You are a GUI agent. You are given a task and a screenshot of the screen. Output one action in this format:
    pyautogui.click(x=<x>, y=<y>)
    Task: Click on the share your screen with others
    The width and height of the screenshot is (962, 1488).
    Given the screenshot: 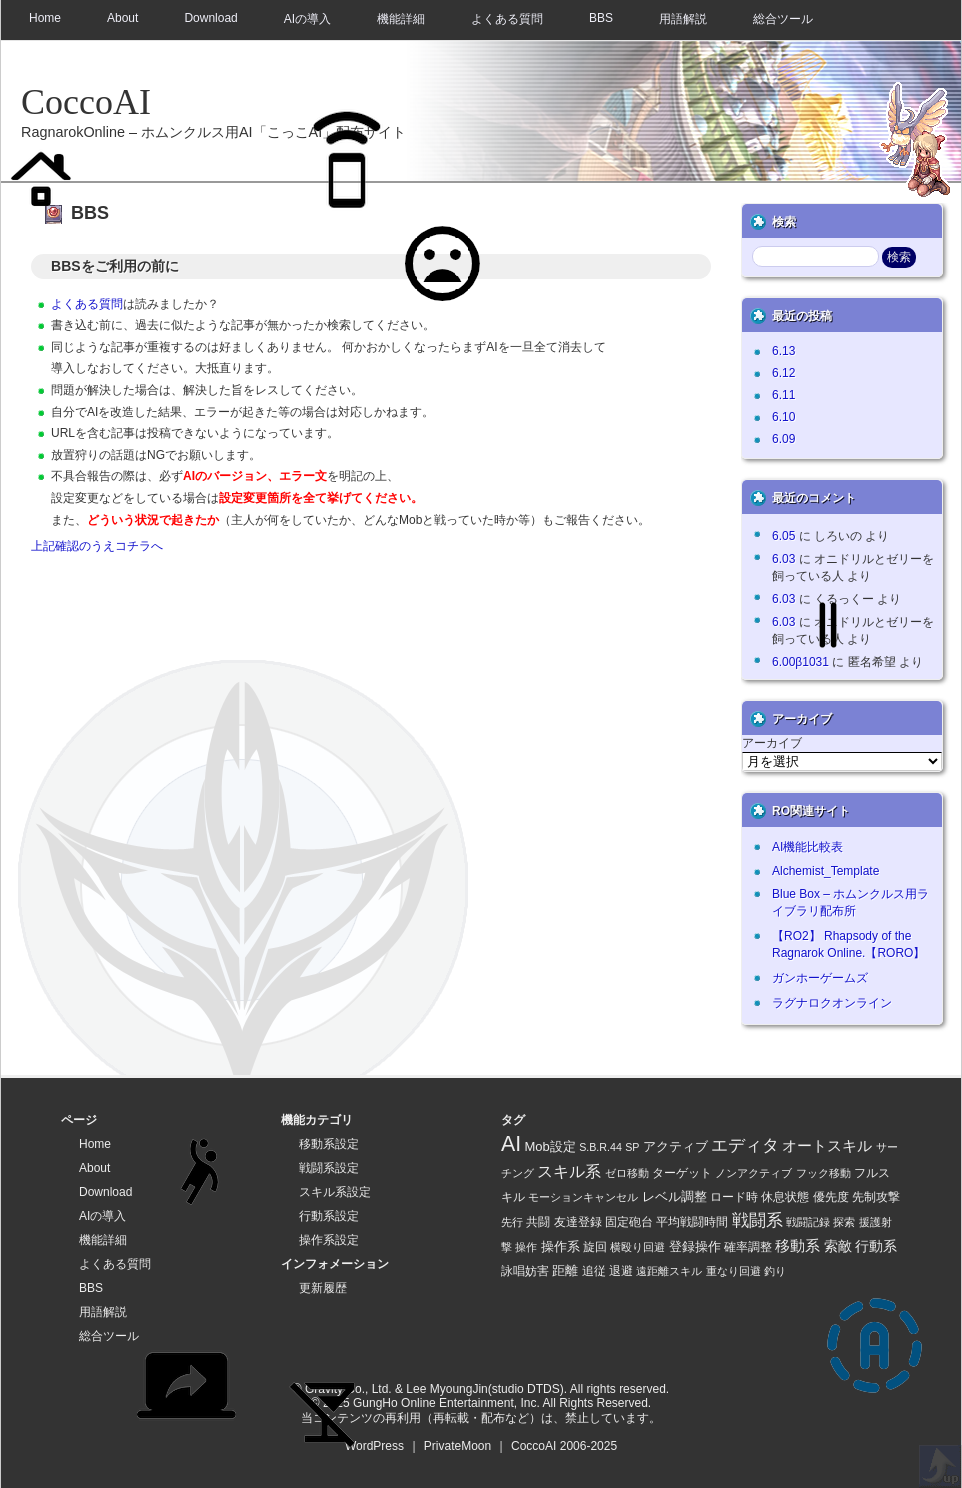 What is the action you would take?
    pyautogui.click(x=186, y=1385)
    